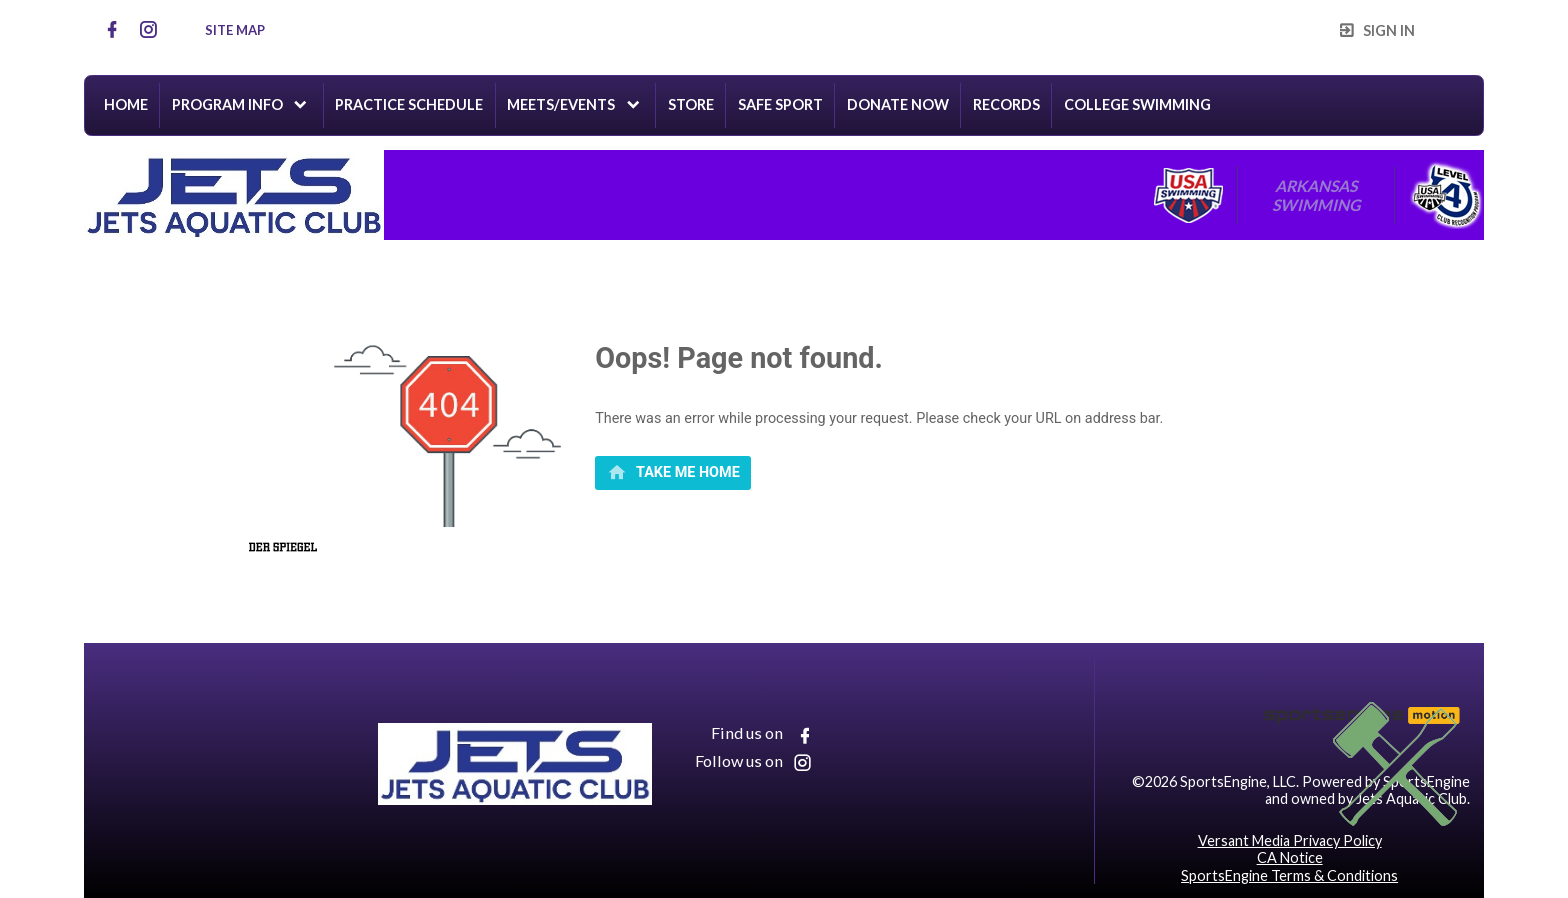 Image resolution: width=1568 pixels, height=898 pixels. I want to click on textpattern CMS logo, so click(1395, 764).